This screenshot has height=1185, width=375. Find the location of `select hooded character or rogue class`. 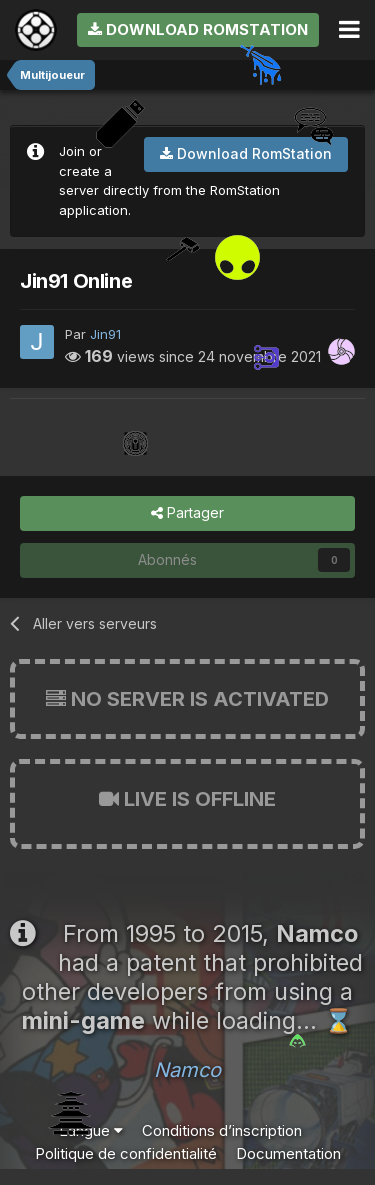

select hooded character or rogue class is located at coordinates (297, 1041).